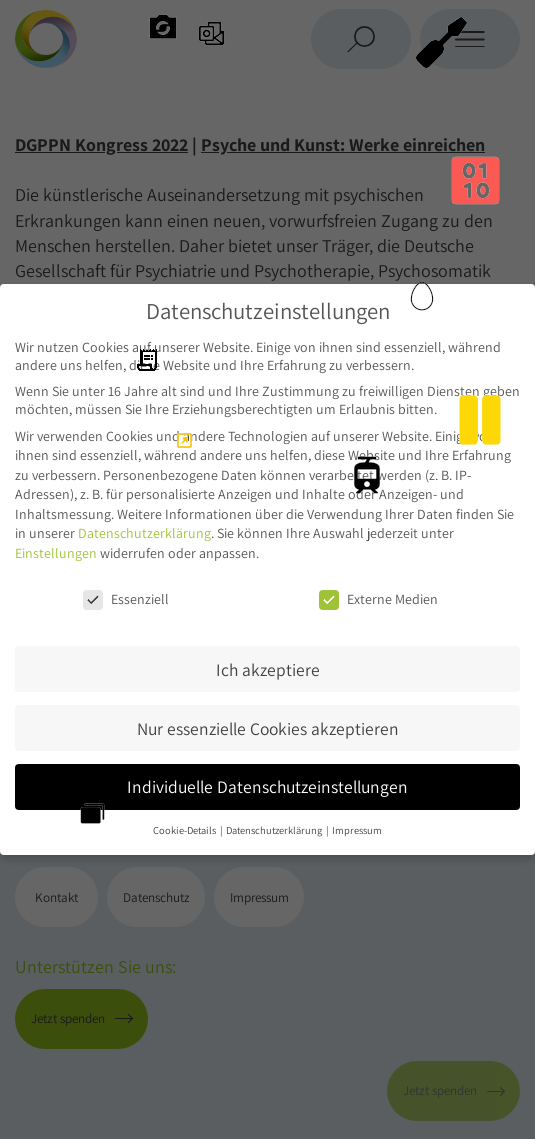 The height and width of the screenshot is (1139, 535). Describe the element at coordinates (441, 42) in the screenshot. I see `access settings or configuration options` at that location.